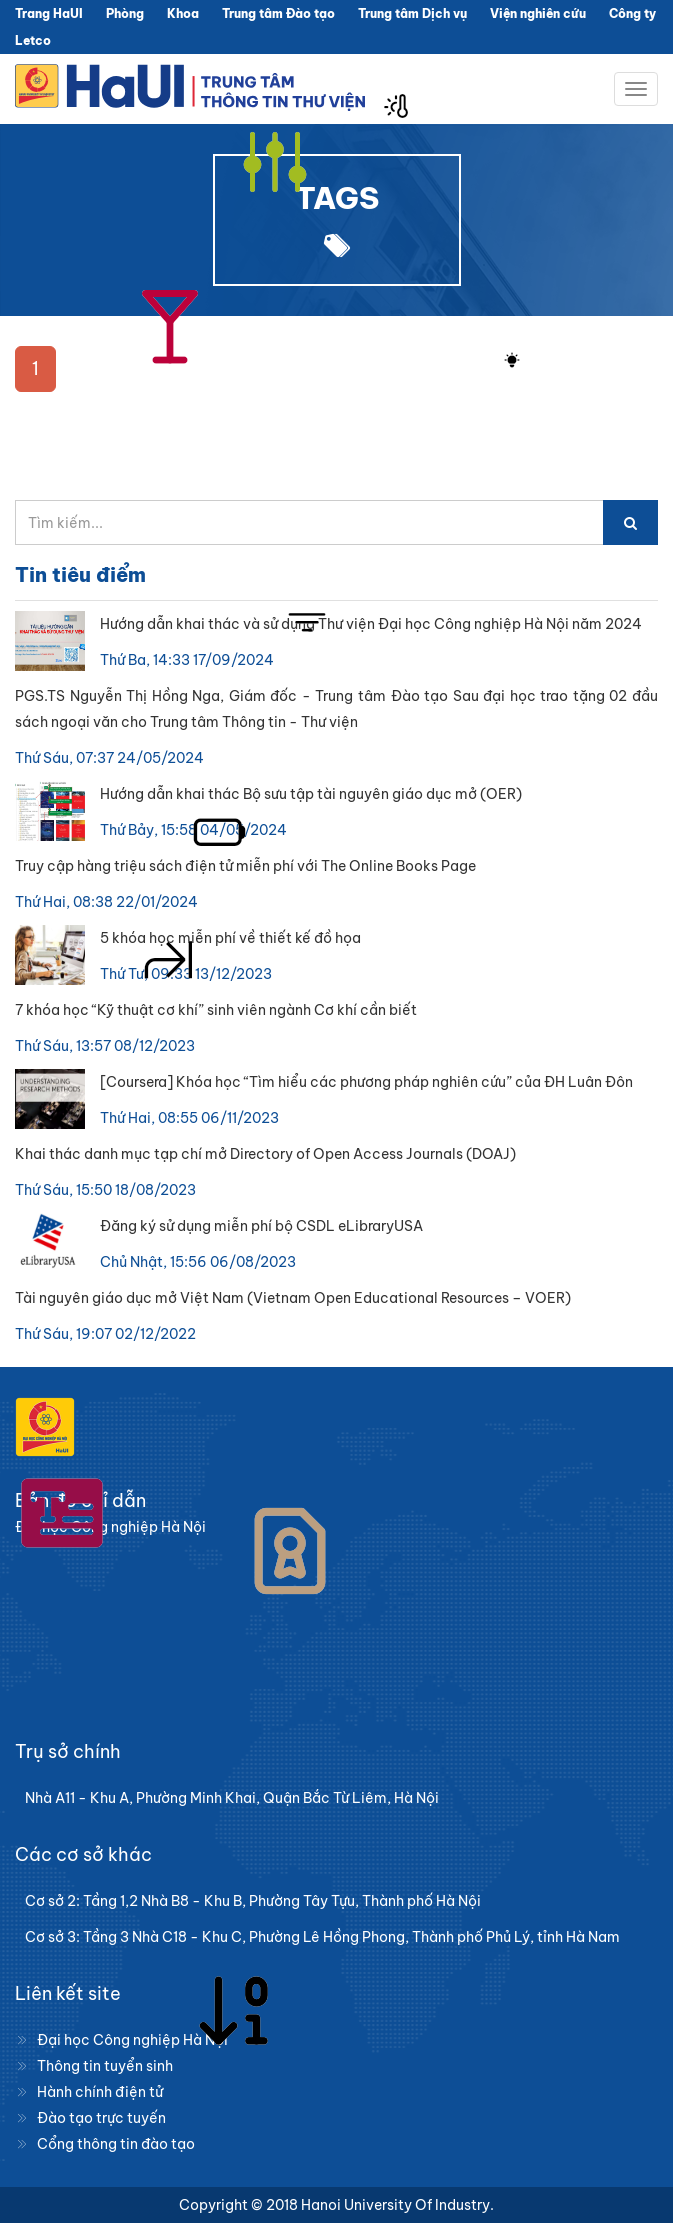  I want to click on view tips or helpful suggestions, so click(512, 360).